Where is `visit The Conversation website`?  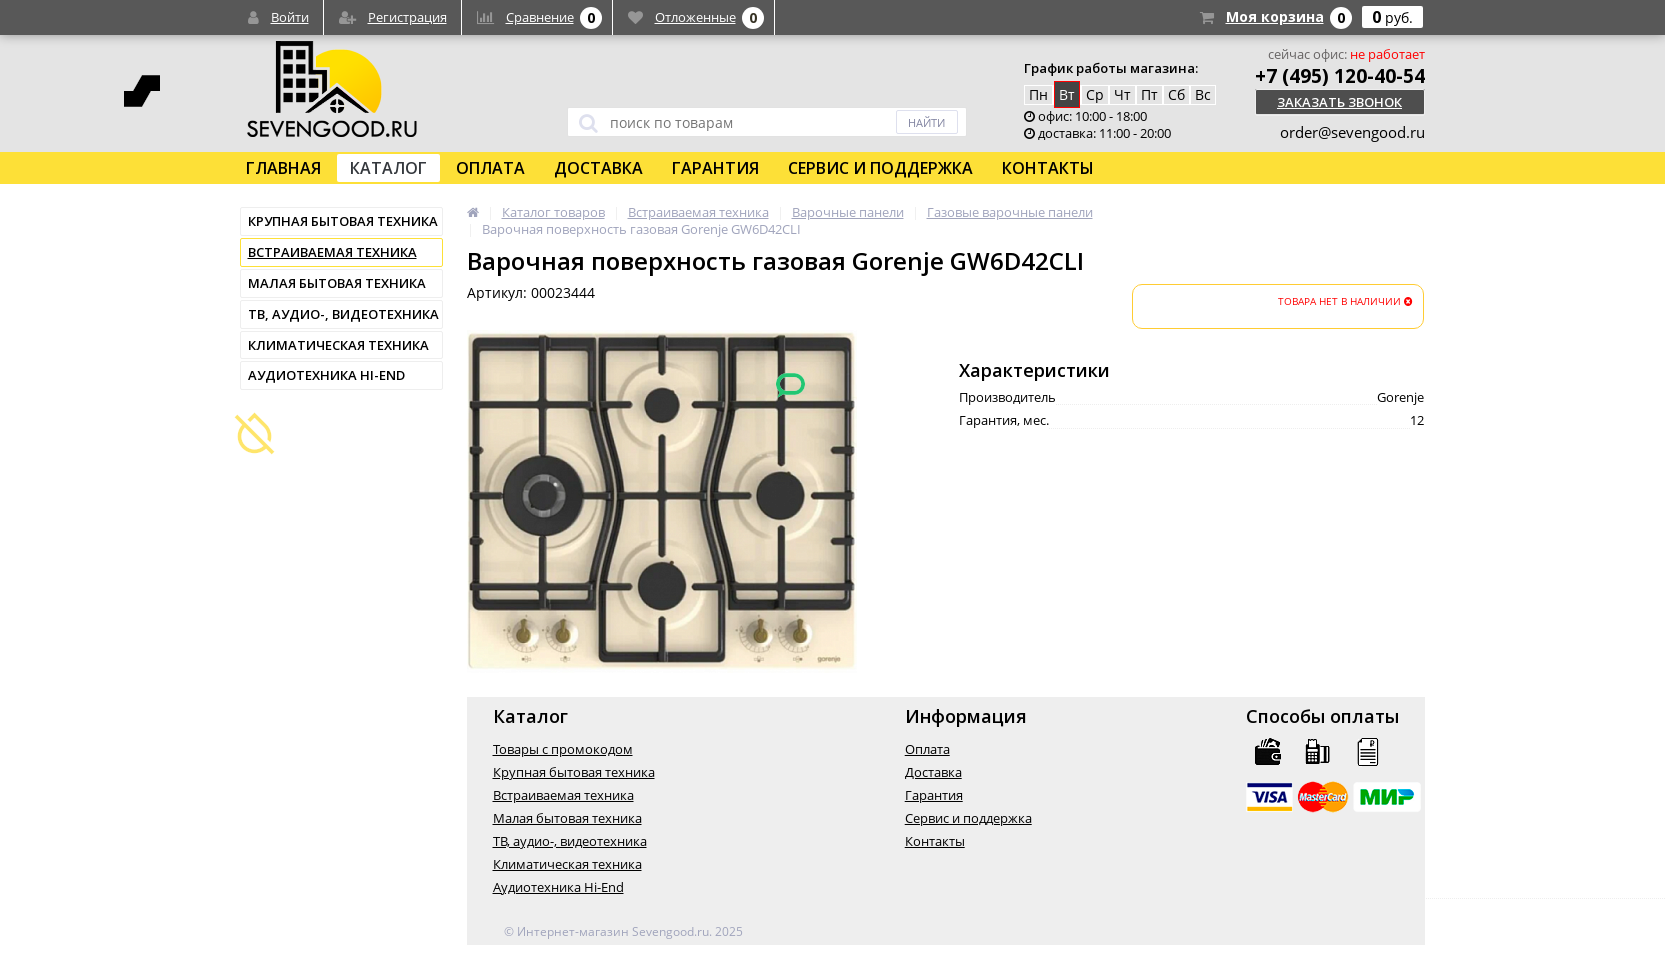
visit The Conversation website is located at coordinates (790, 385).